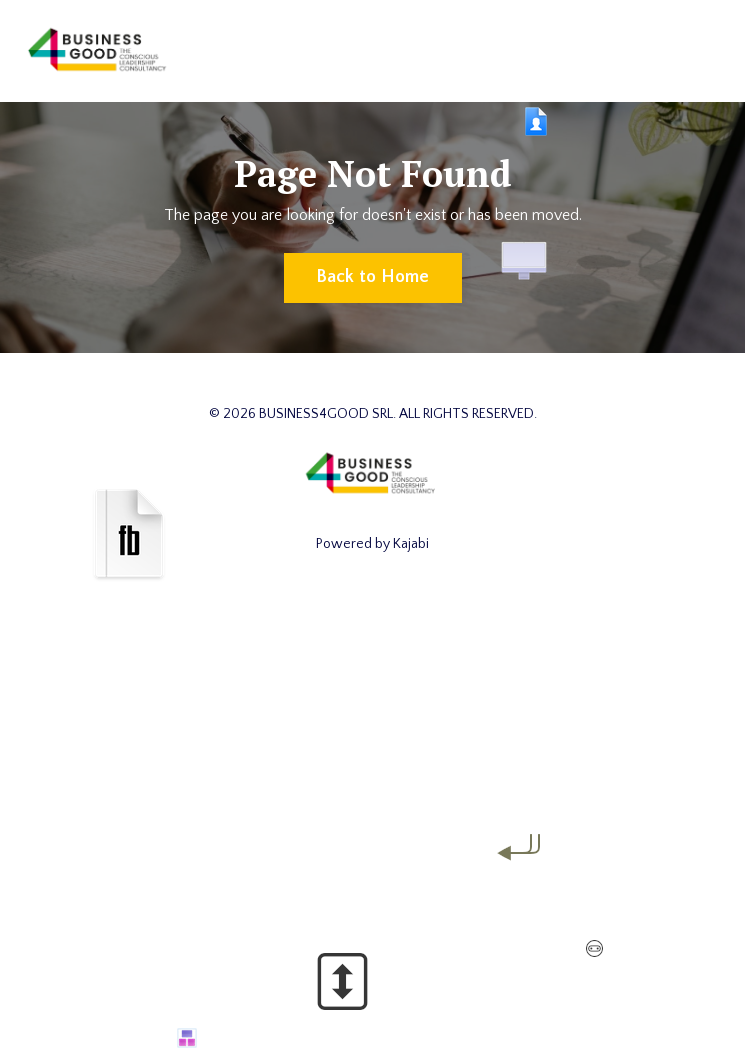 The image size is (745, 1064). What do you see at coordinates (524, 260) in the screenshot?
I see `represents a connected iMac device` at bounding box center [524, 260].